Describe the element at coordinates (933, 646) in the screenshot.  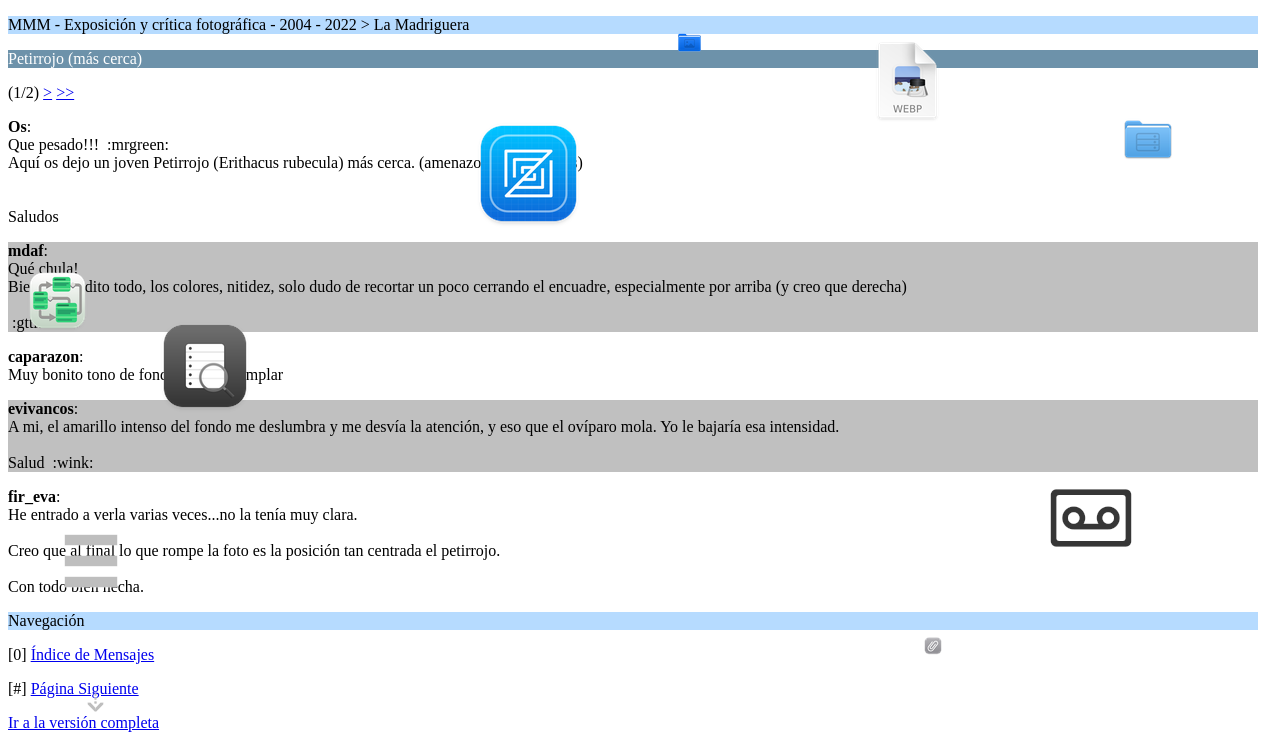
I see `open office or productivity applications` at that location.